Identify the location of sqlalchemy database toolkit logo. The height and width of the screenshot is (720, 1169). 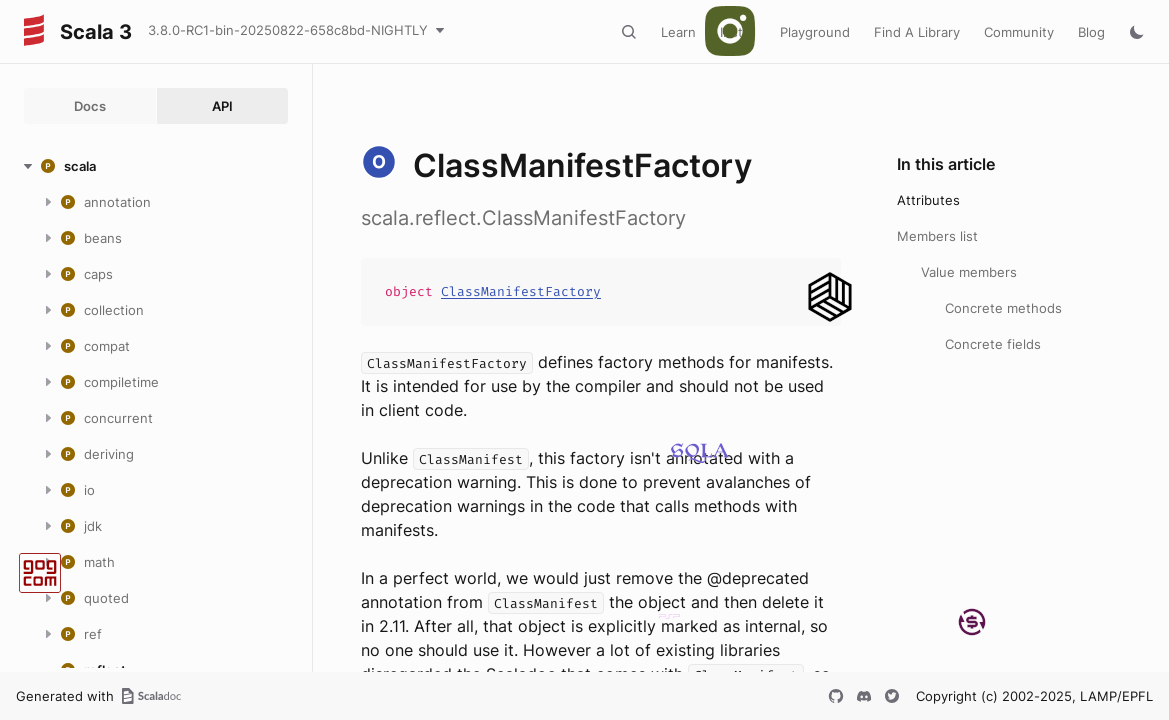
(700, 453).